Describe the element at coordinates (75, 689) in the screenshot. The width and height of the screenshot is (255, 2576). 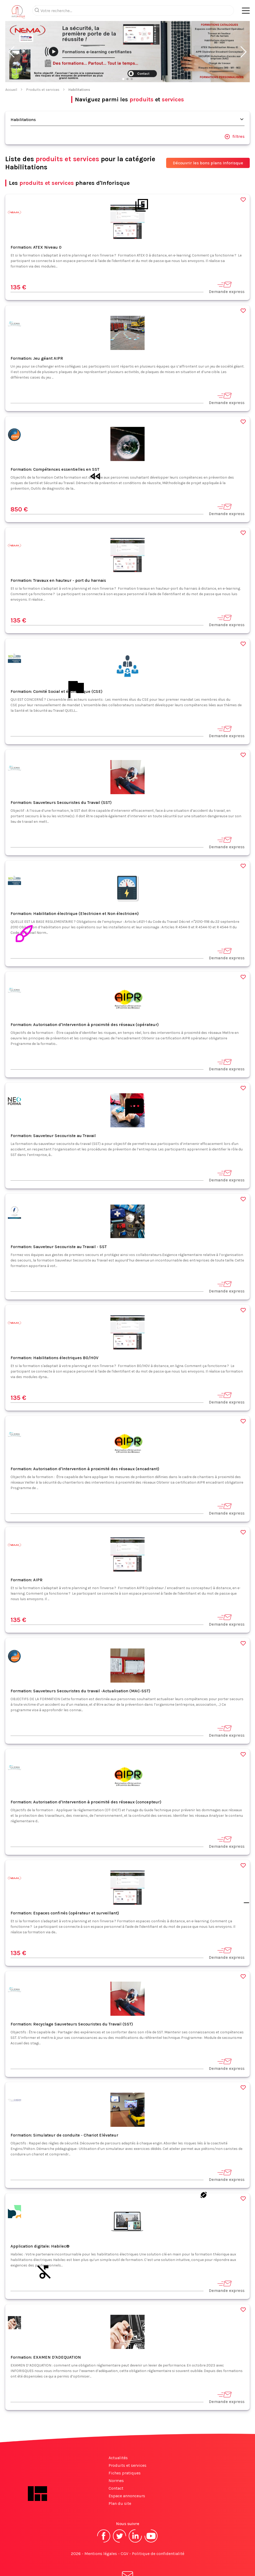
I see `flag or report content` at that location.